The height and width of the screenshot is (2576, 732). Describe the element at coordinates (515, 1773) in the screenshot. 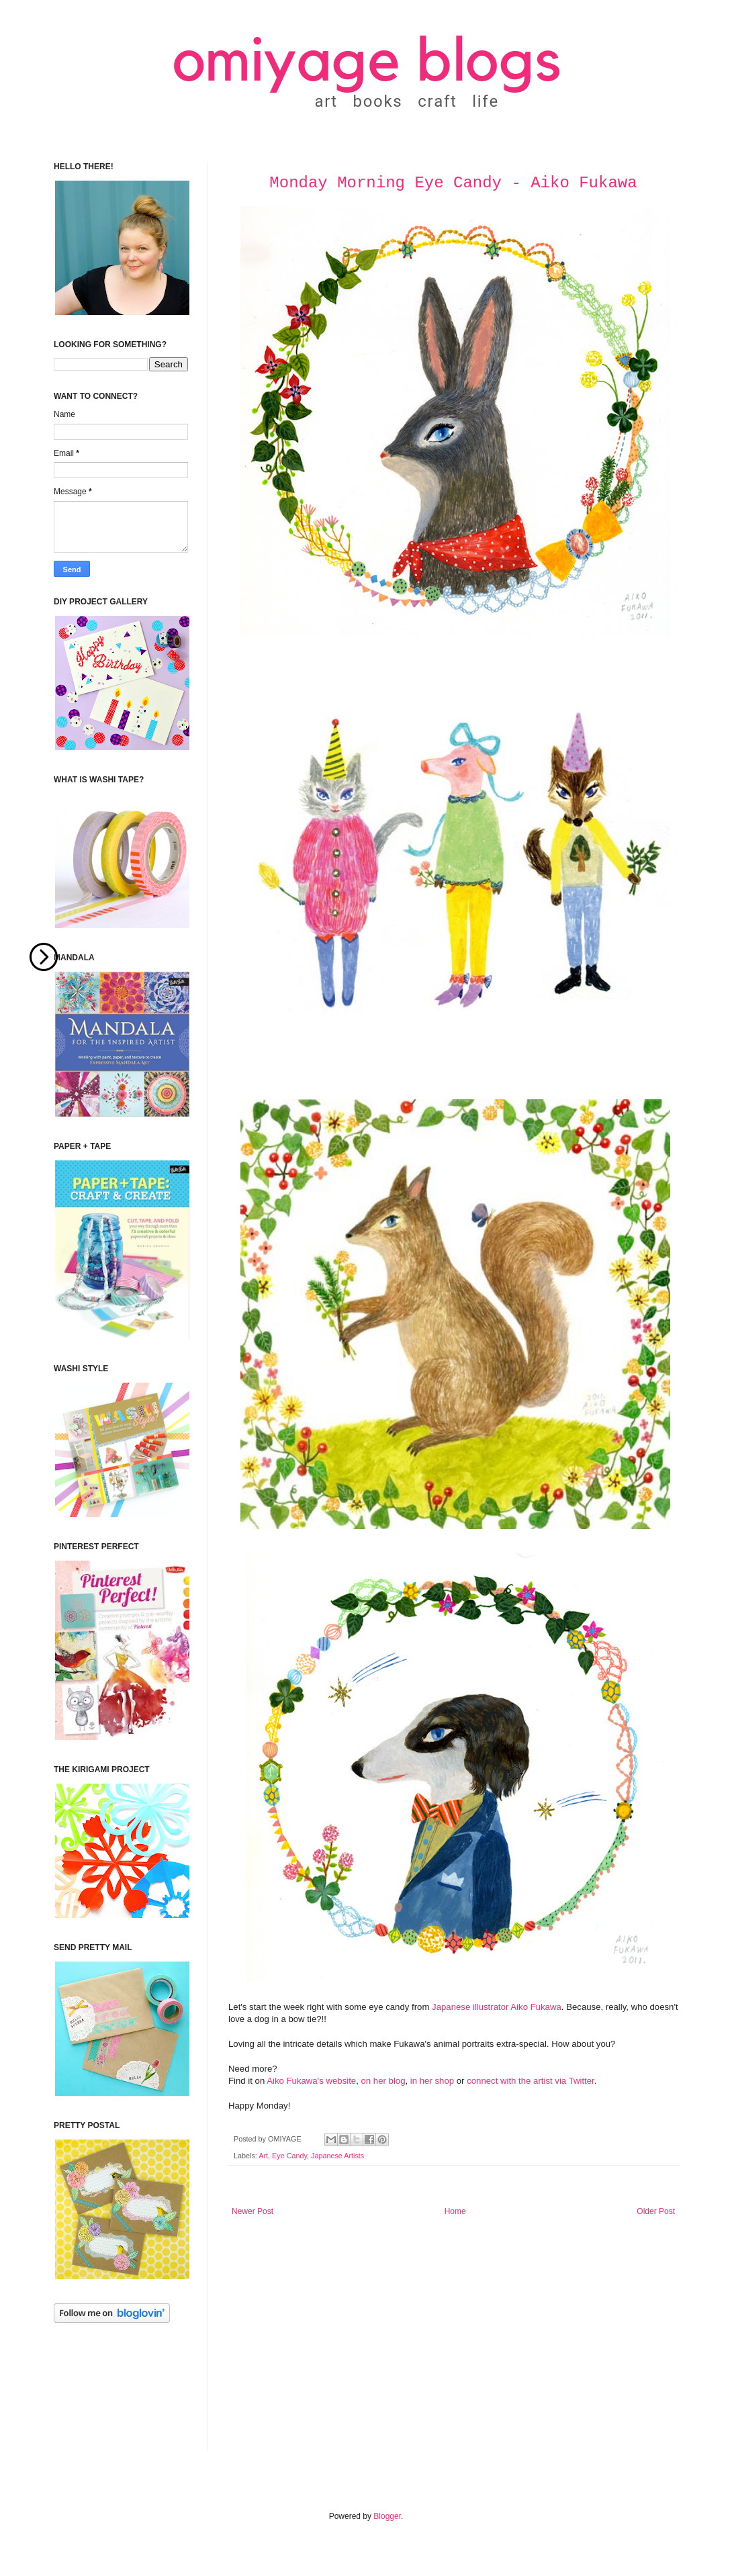

I see `sync data across devices` at that location.